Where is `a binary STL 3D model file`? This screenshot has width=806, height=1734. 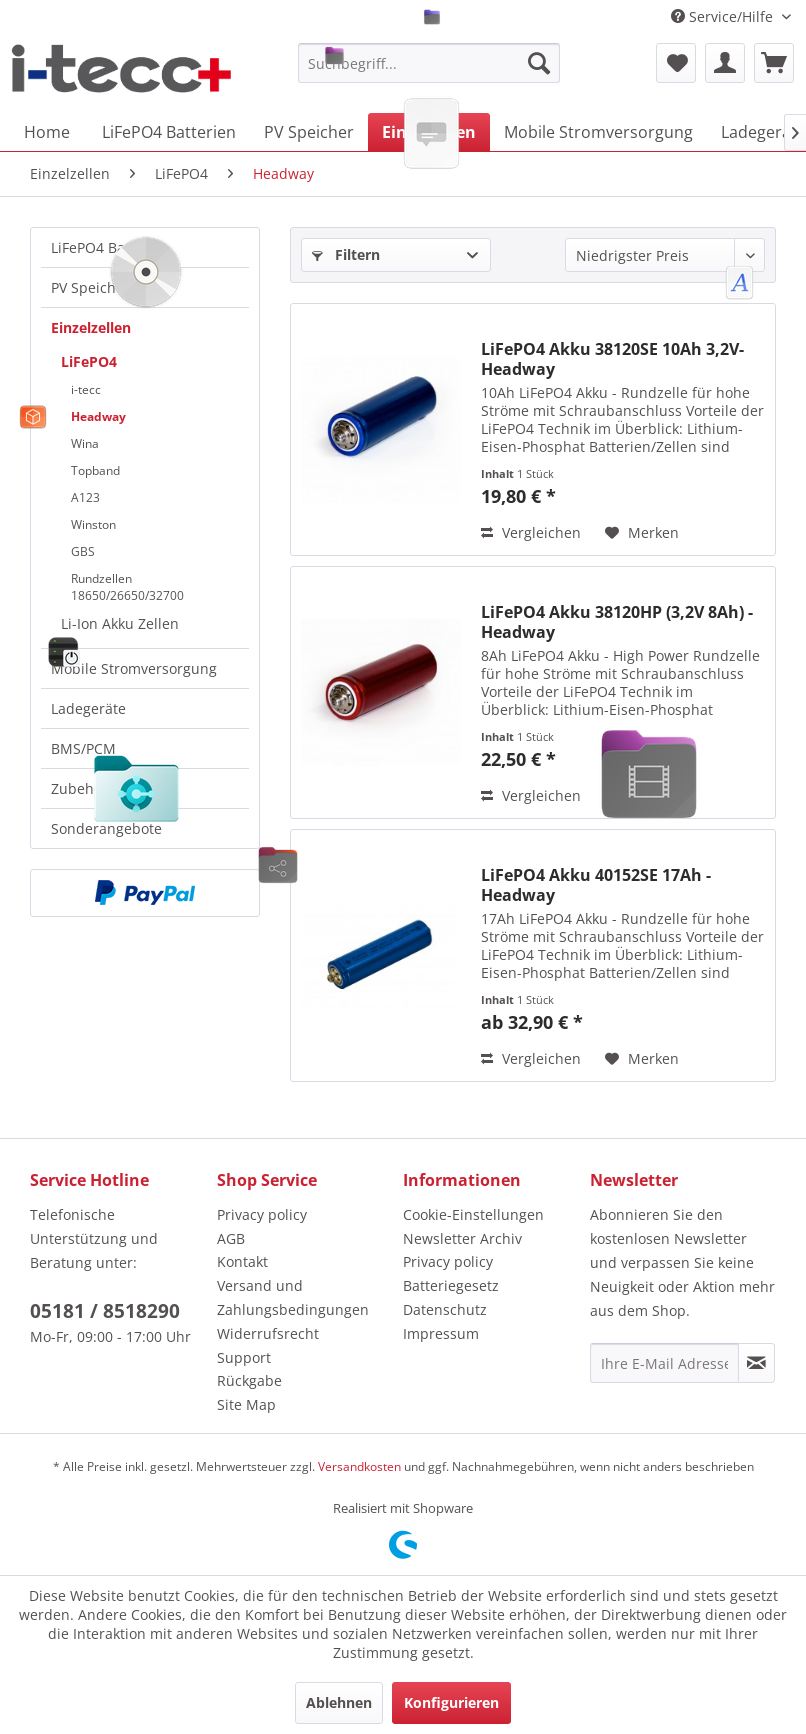
a binary STL 3D model file is located at coordinates (33, 416).